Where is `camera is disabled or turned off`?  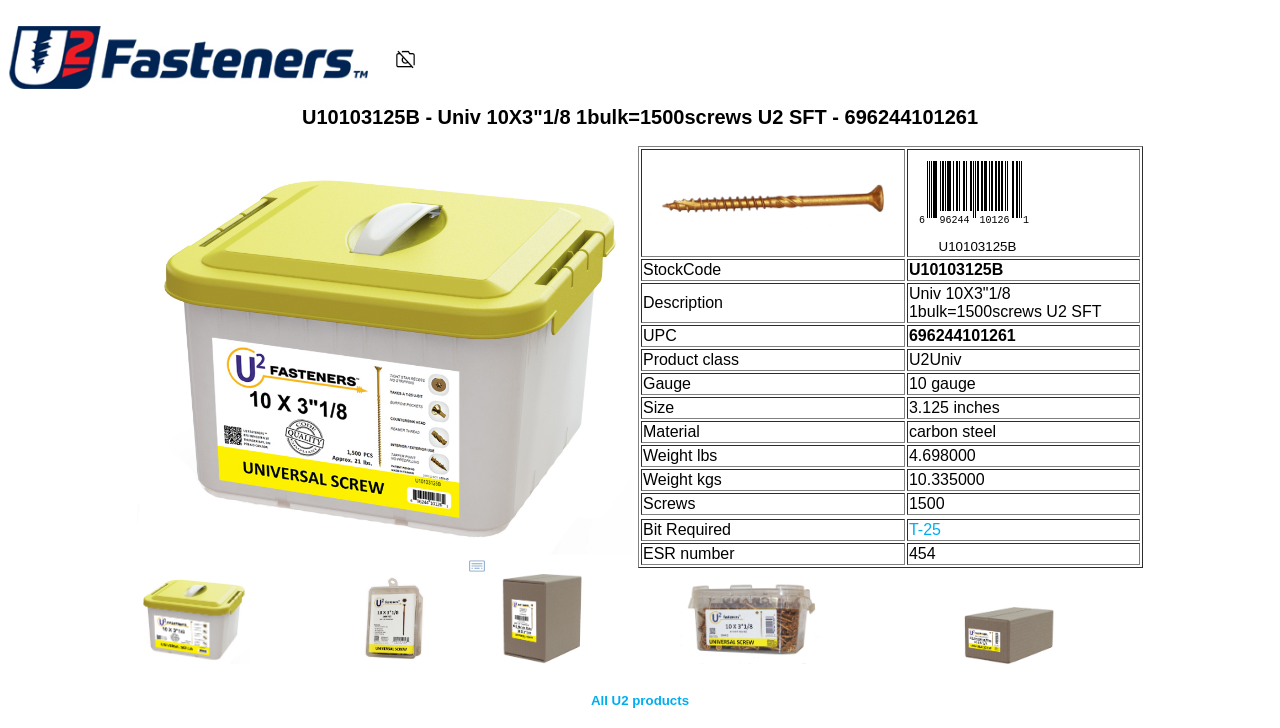 camera is disabled or turned off is located at coordinates (405, 59).